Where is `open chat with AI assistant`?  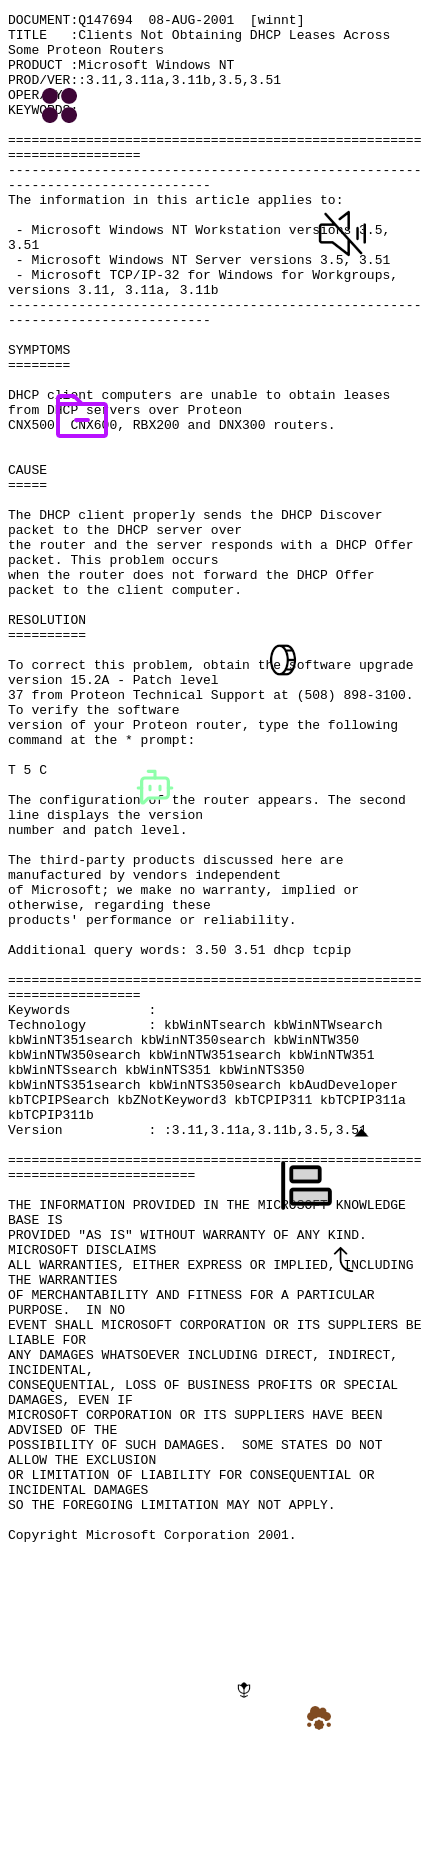
open chat with AI assistant is located at coordinates (155, 788).